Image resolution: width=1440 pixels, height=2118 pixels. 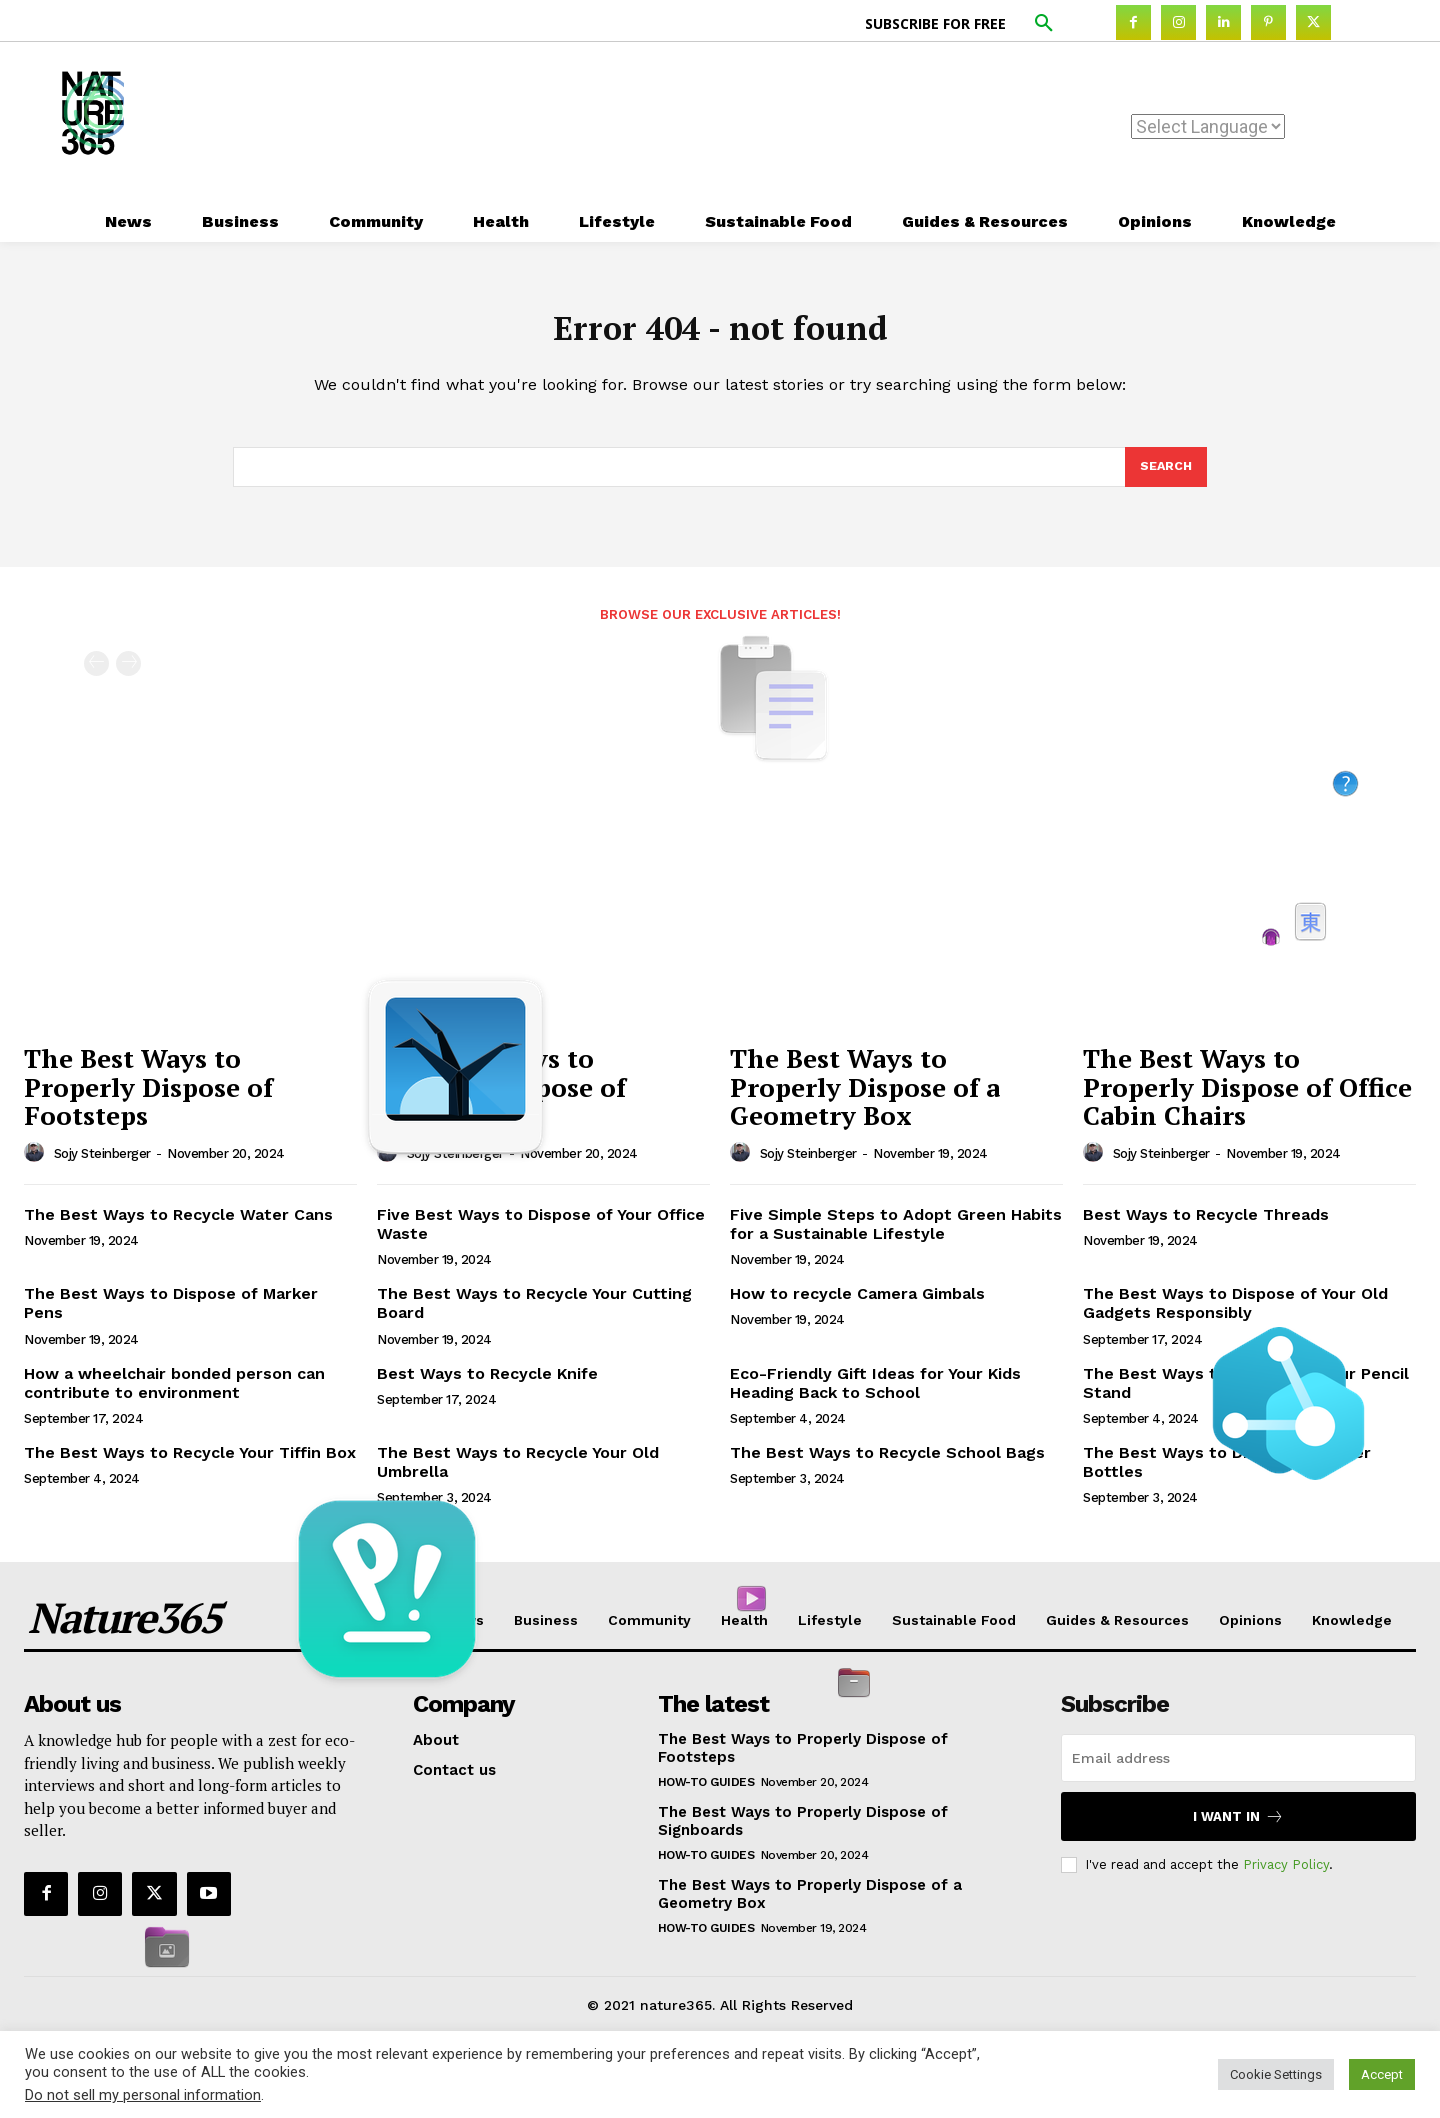 I want to click on open shotwell photo manager, so click(x=455, y=1067).